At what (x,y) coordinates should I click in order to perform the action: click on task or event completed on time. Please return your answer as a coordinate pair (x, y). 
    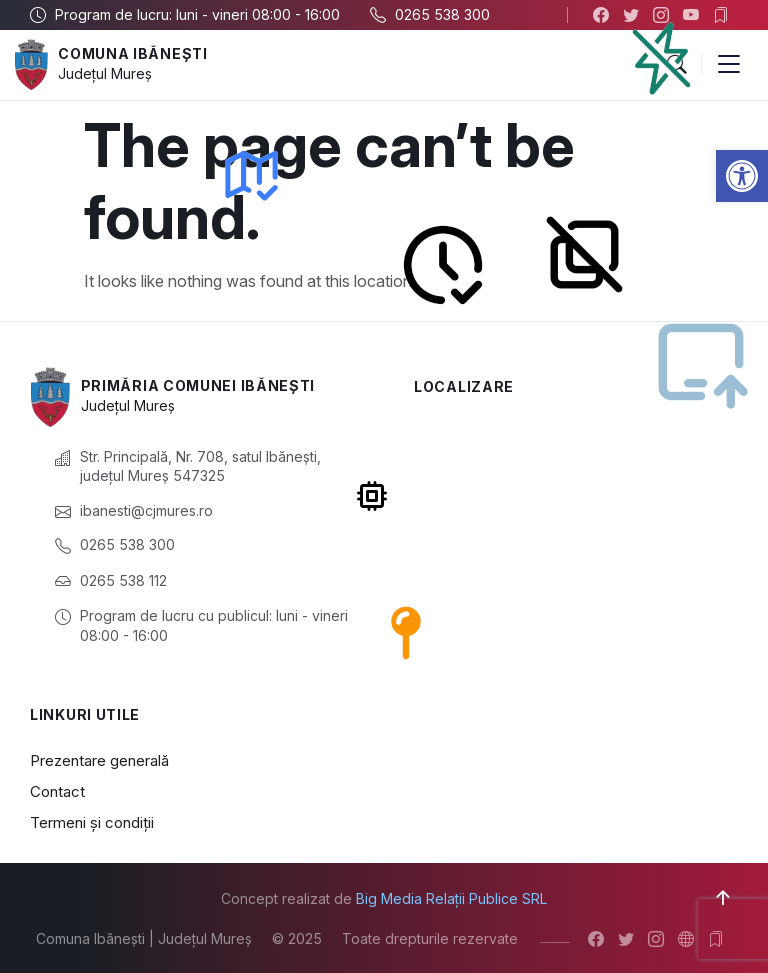
    Looking at the image, I should click on (443, 265).